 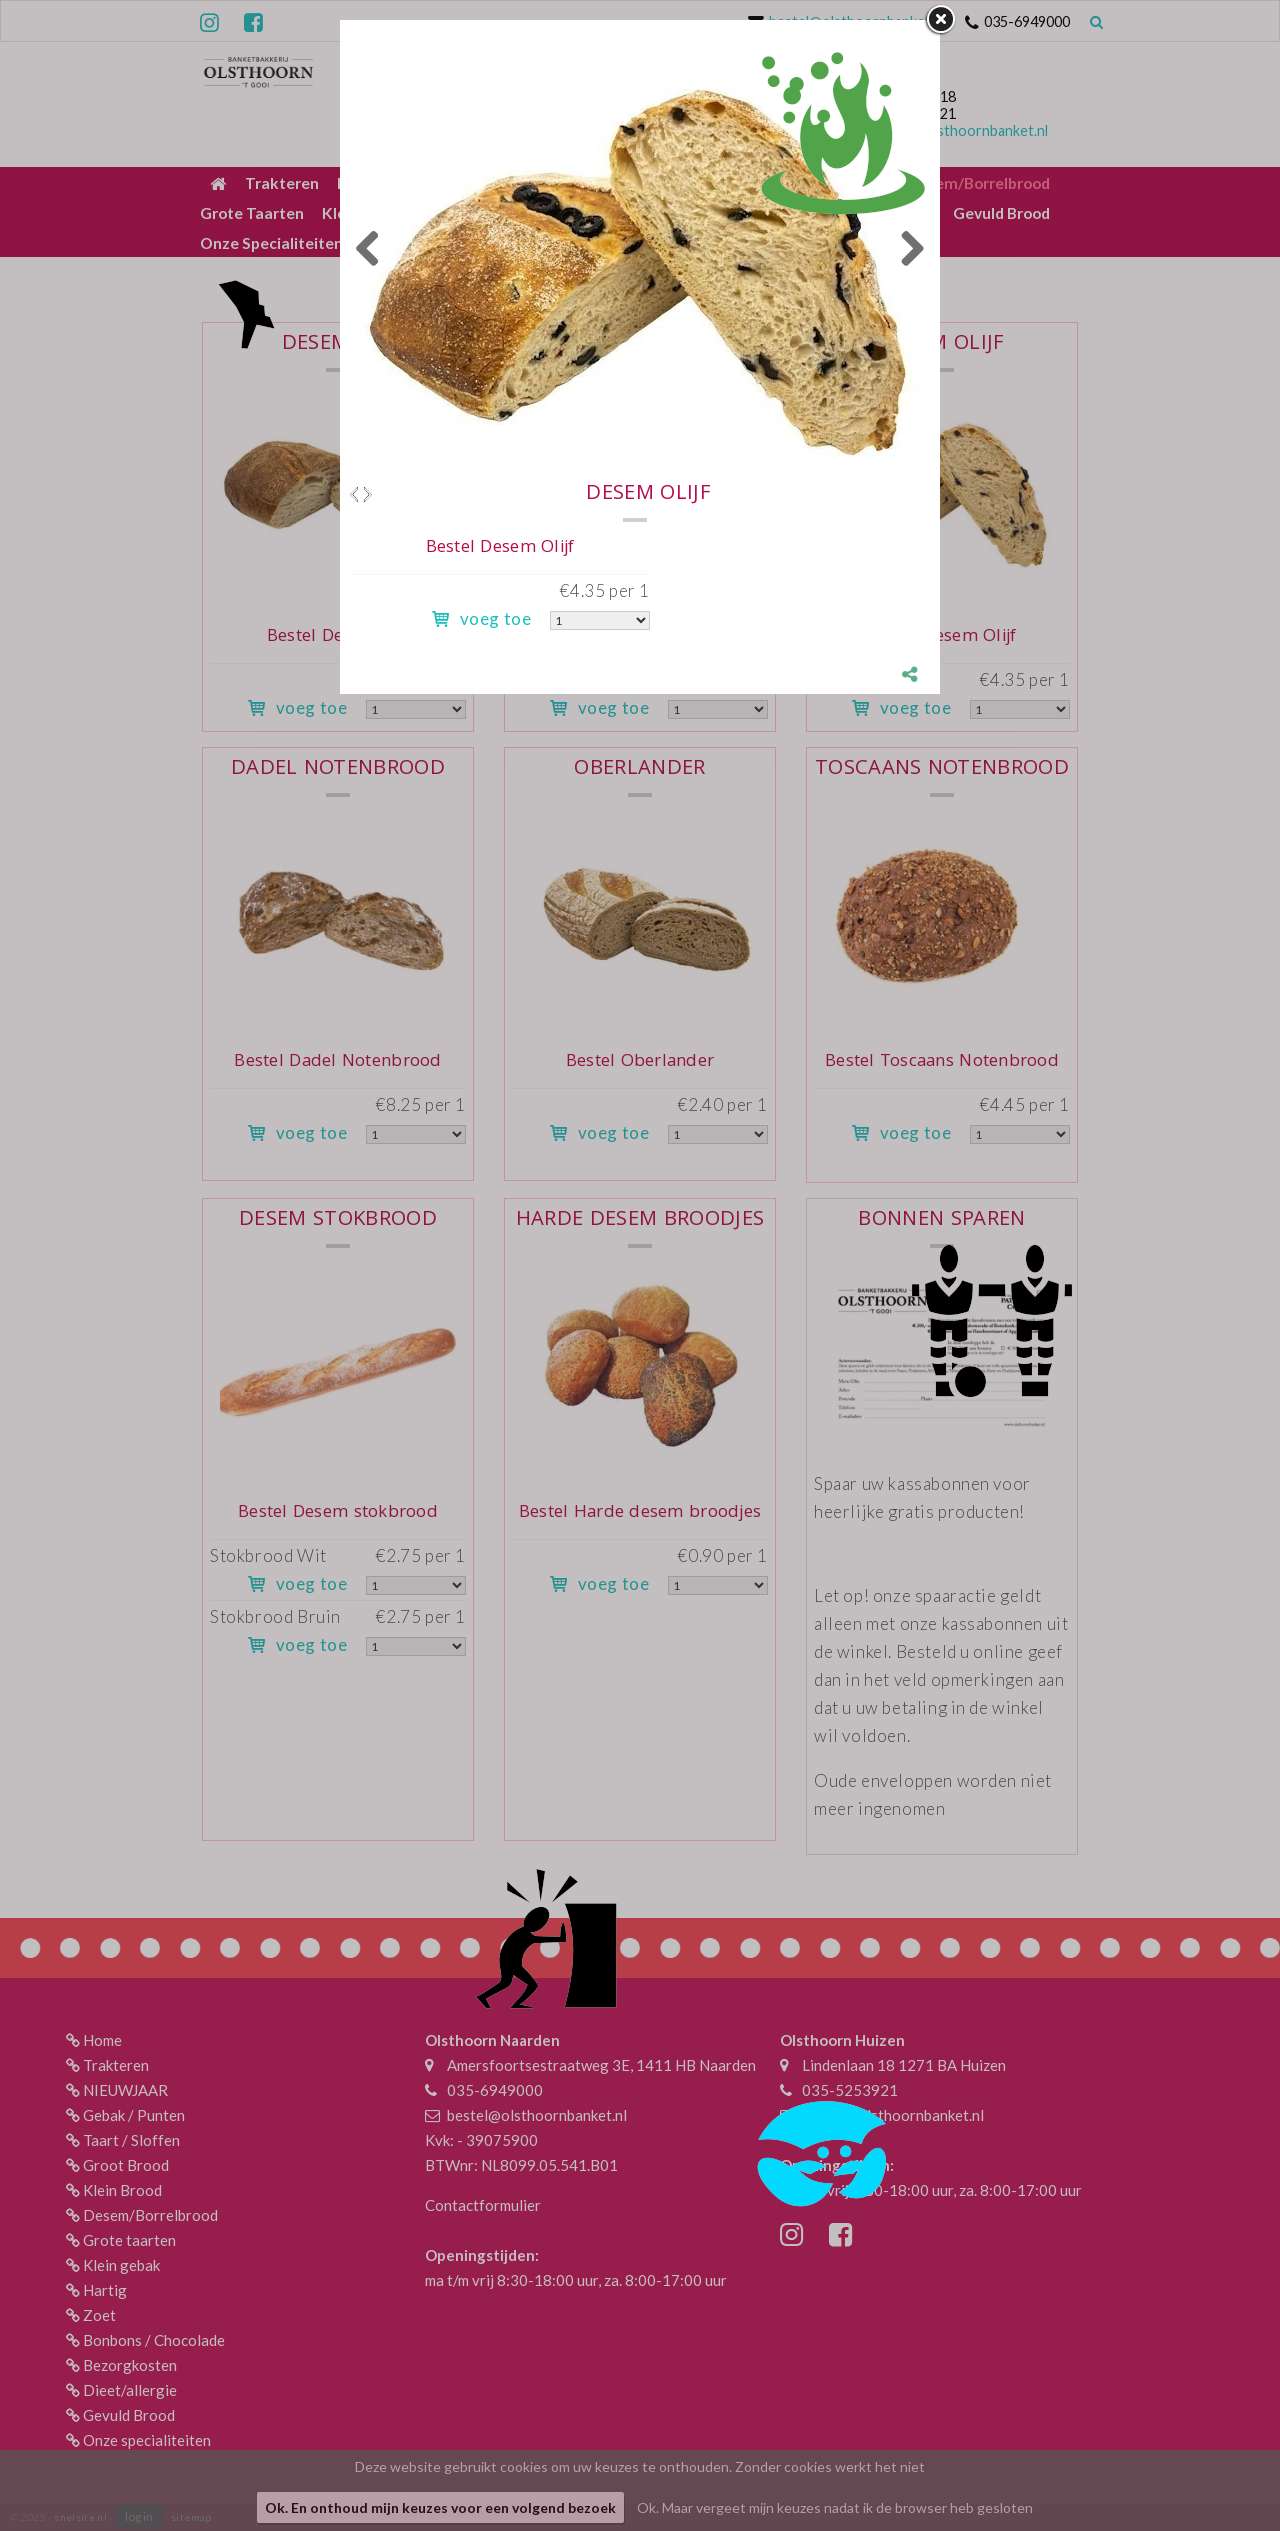 I want to click on access foosball or table football game, so click(x=992, y=1321).